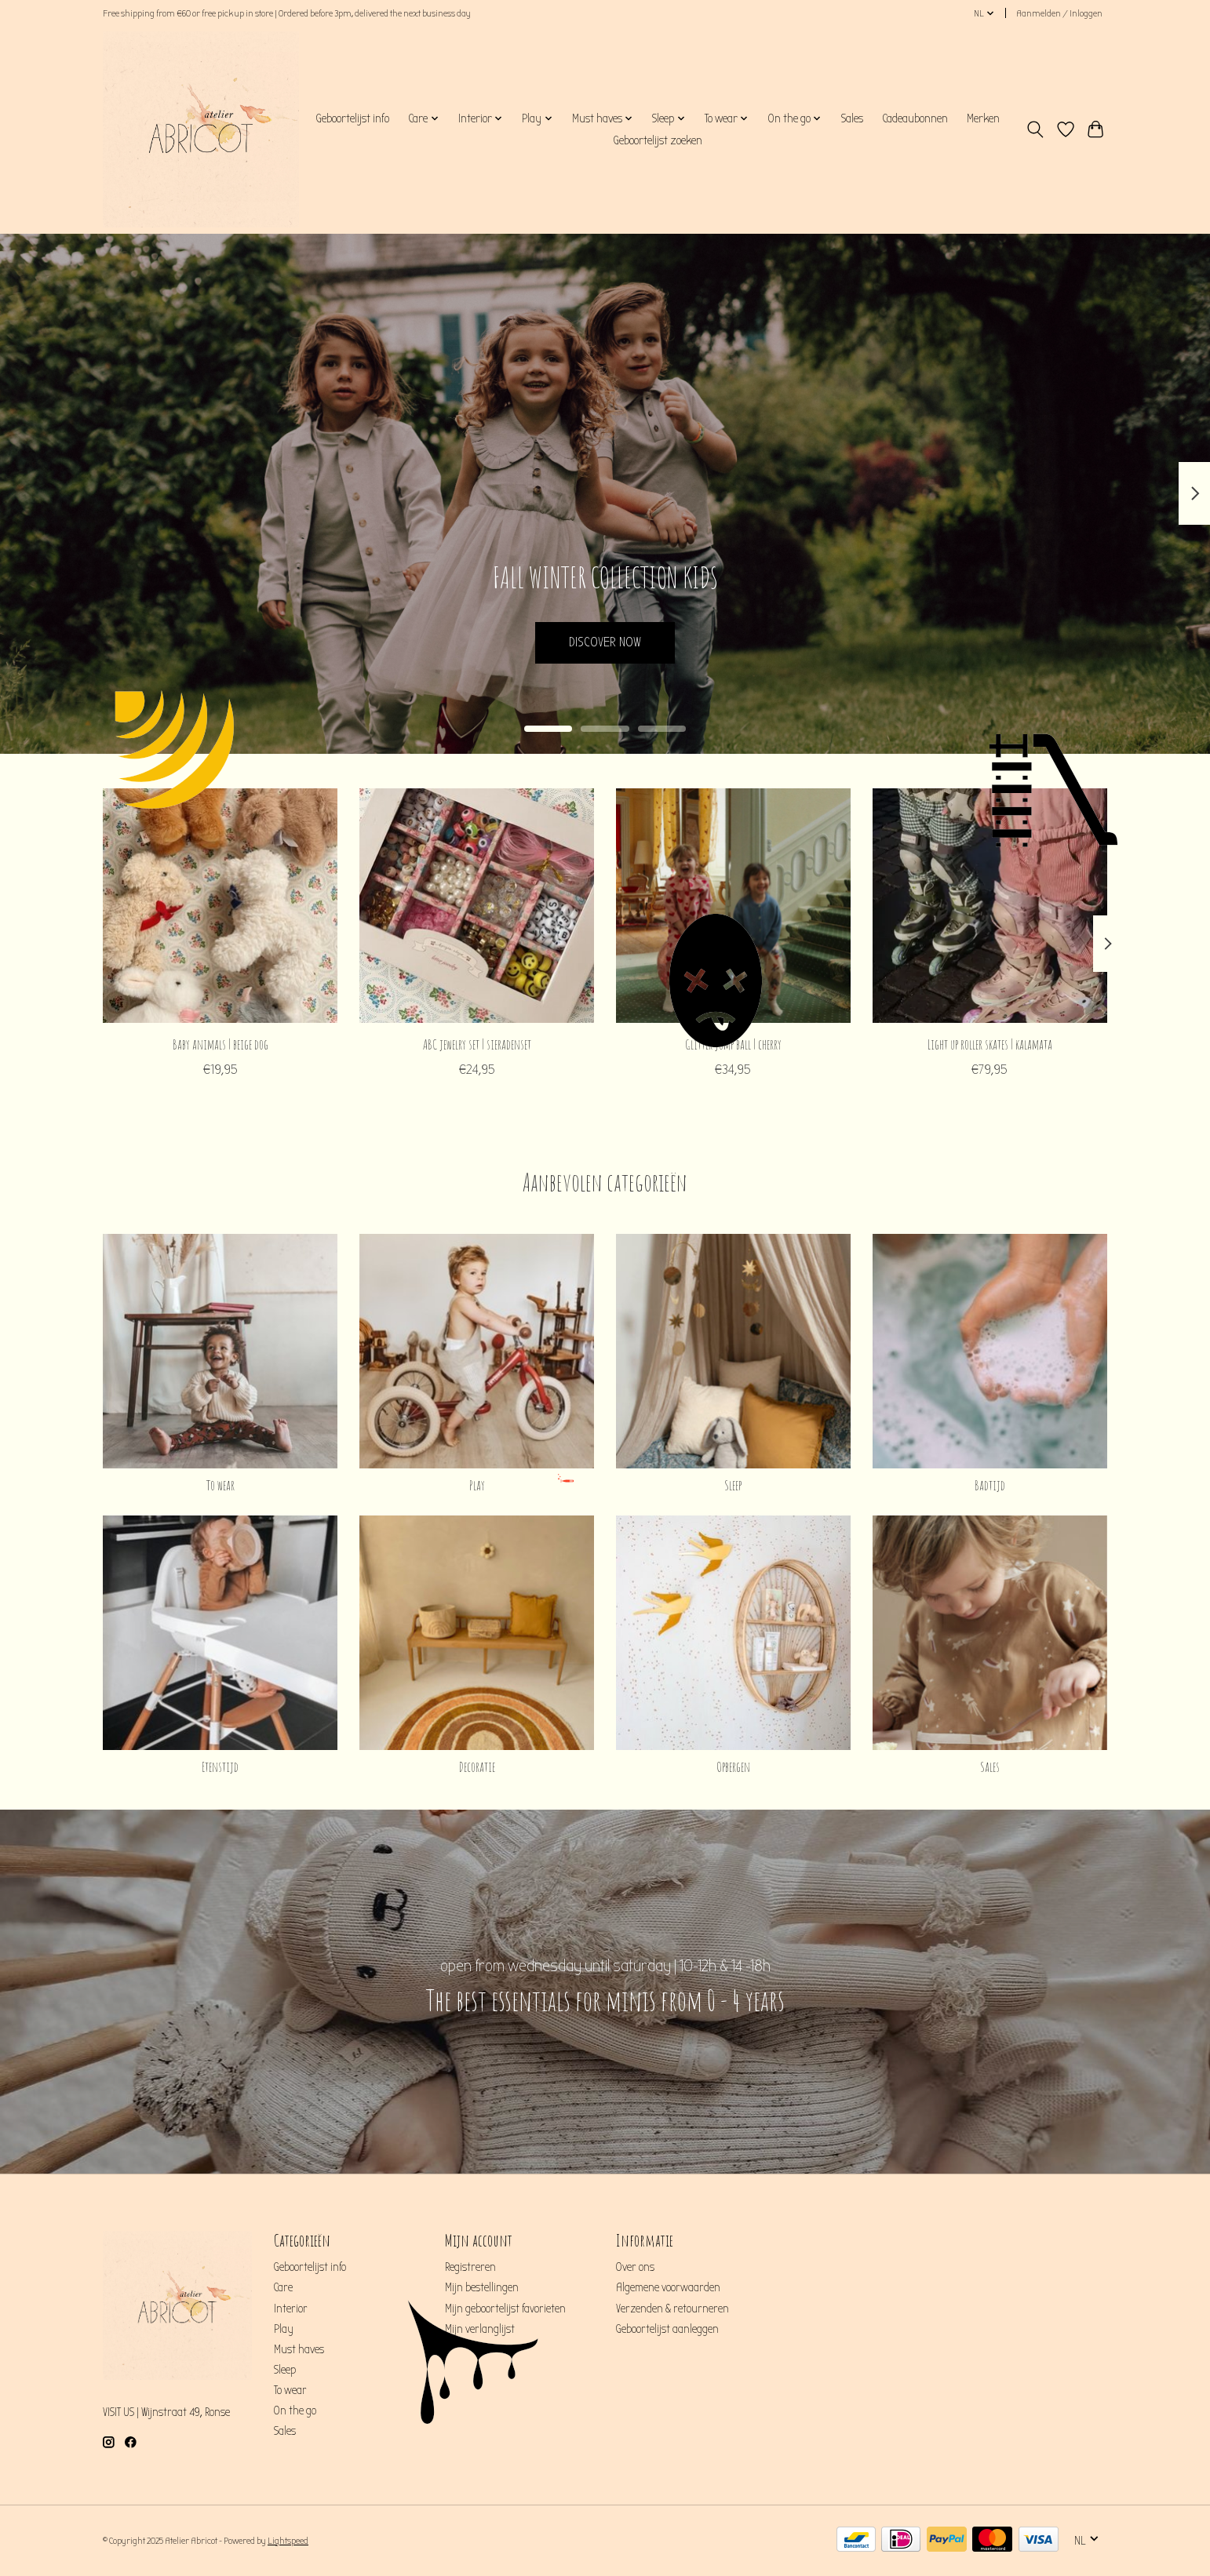 This screenshot has width=1210, height=2576. Describe the element at coordinates (566, 1481) in the screenshot. I see `launch torpedo attack in naval combat game` at that location.